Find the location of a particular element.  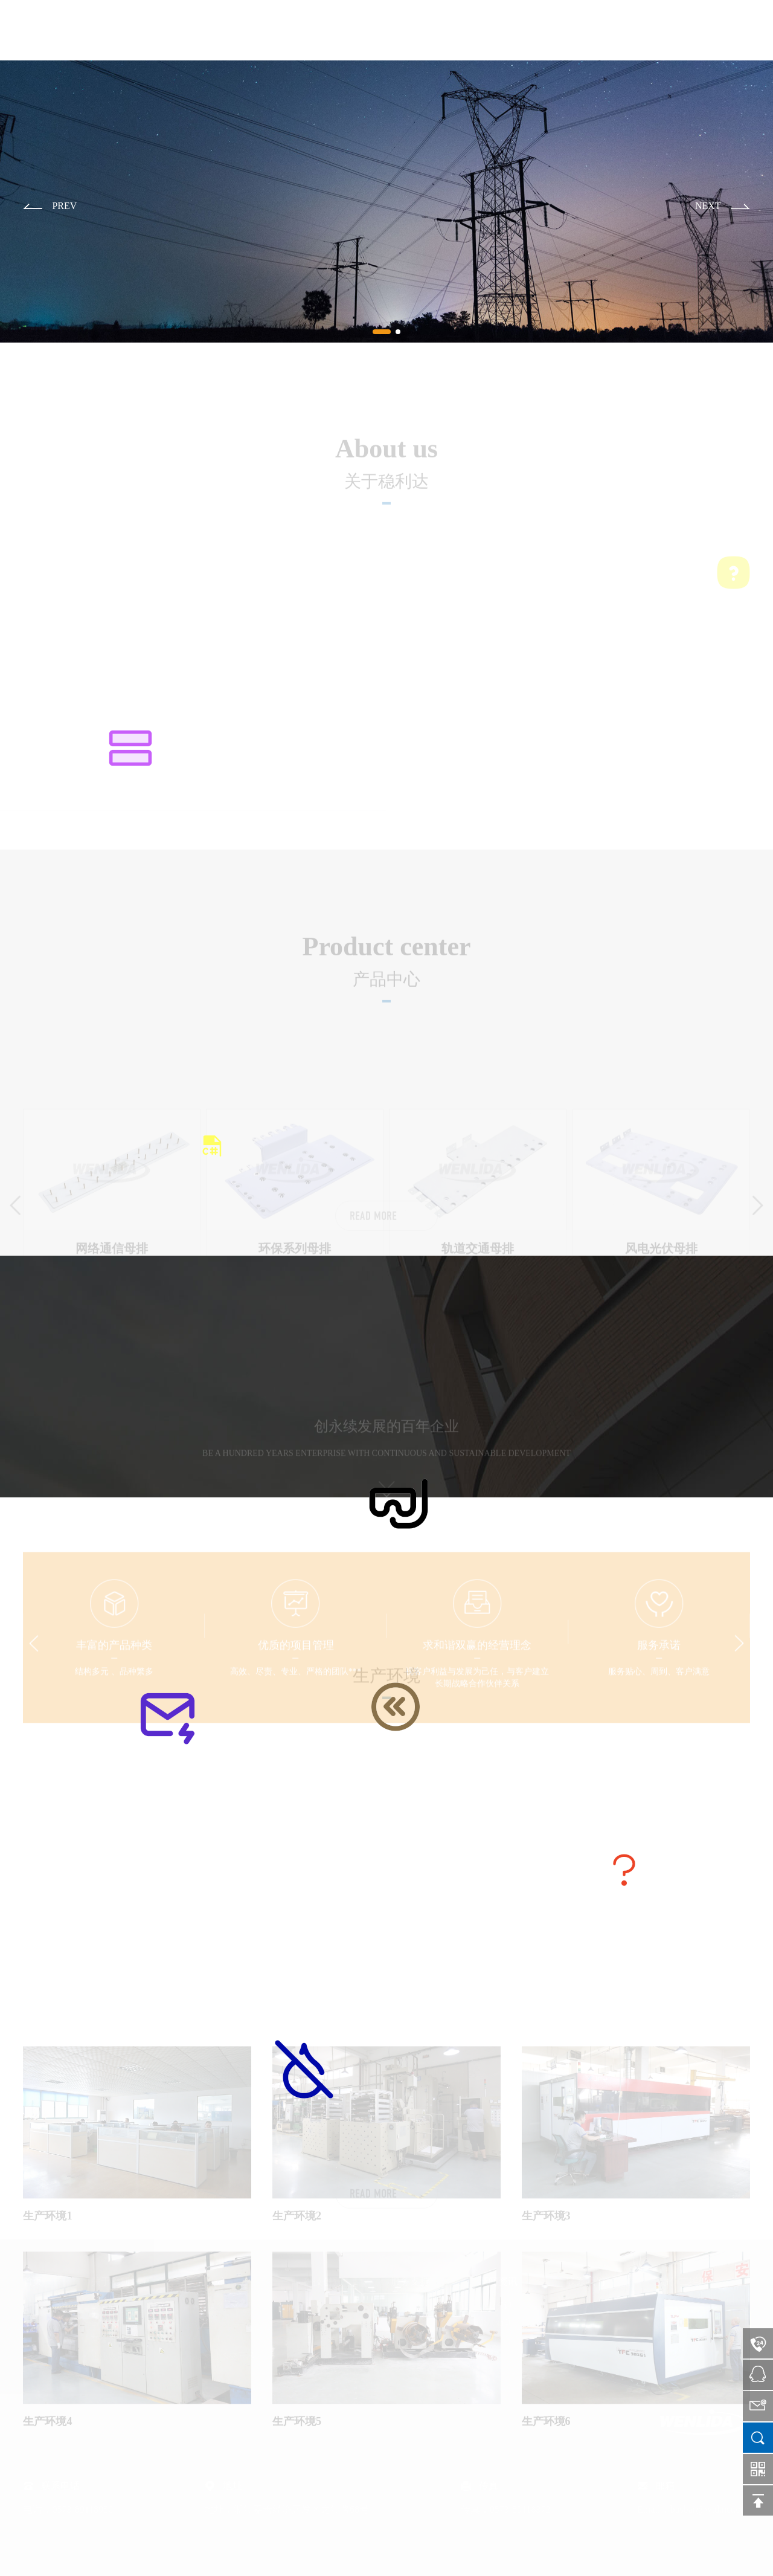

send message with high priority is located at coordinates (167, 1714).